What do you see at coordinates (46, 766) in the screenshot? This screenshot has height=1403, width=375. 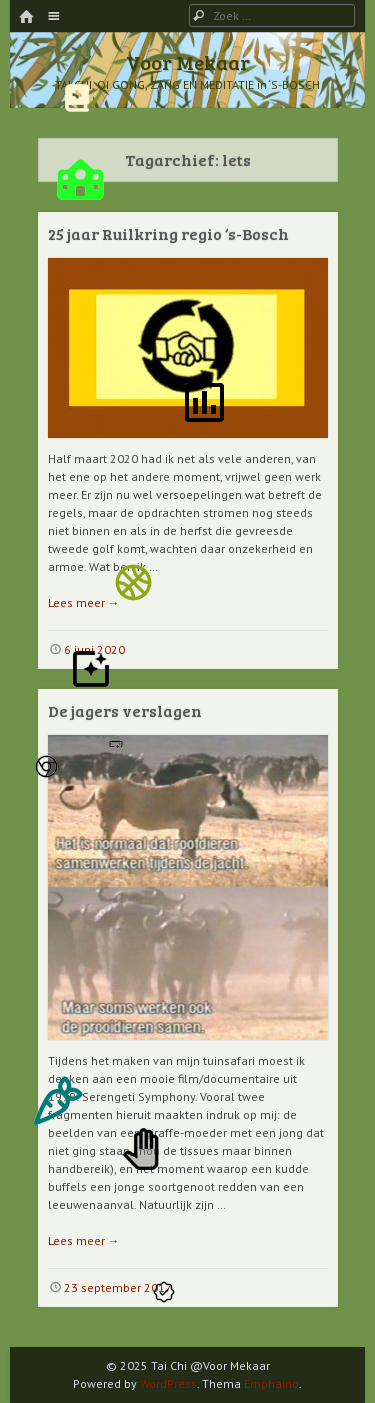 I see `open Google Chrome browser` at bounding box center [46, 766].